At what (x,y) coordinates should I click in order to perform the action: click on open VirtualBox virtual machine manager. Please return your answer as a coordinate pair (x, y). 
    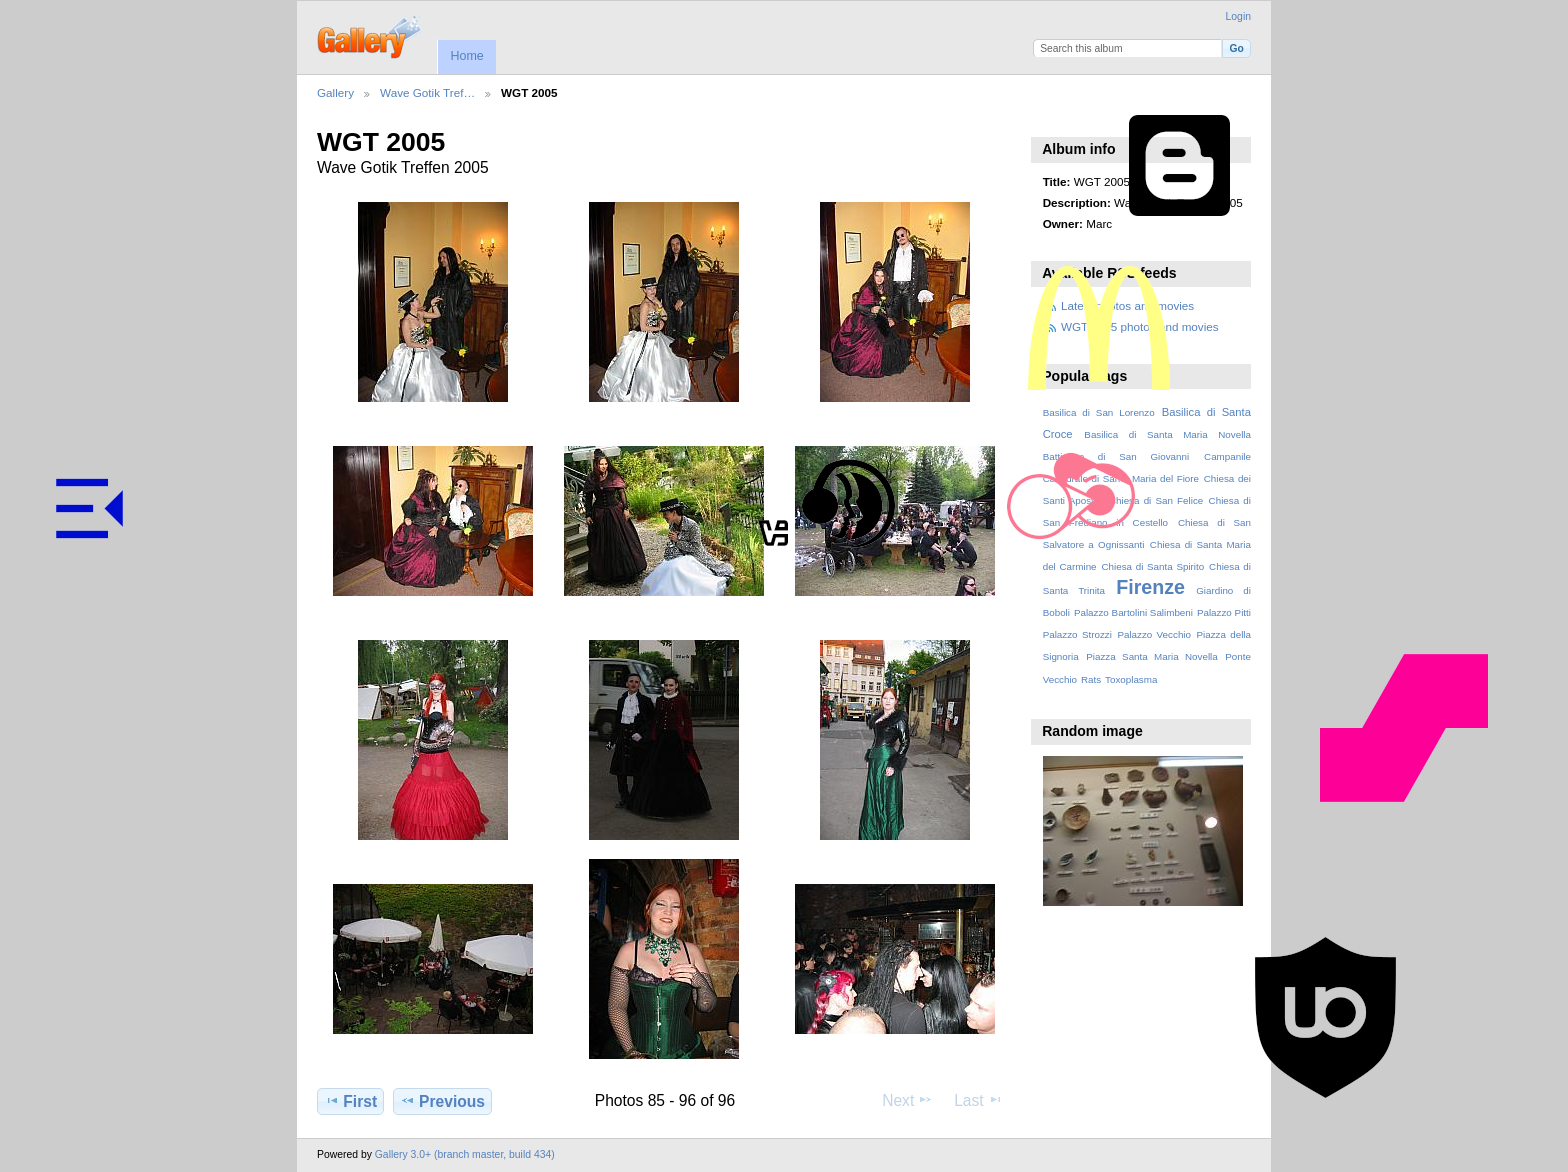
    Looking at the image, I should click on (773, 533).